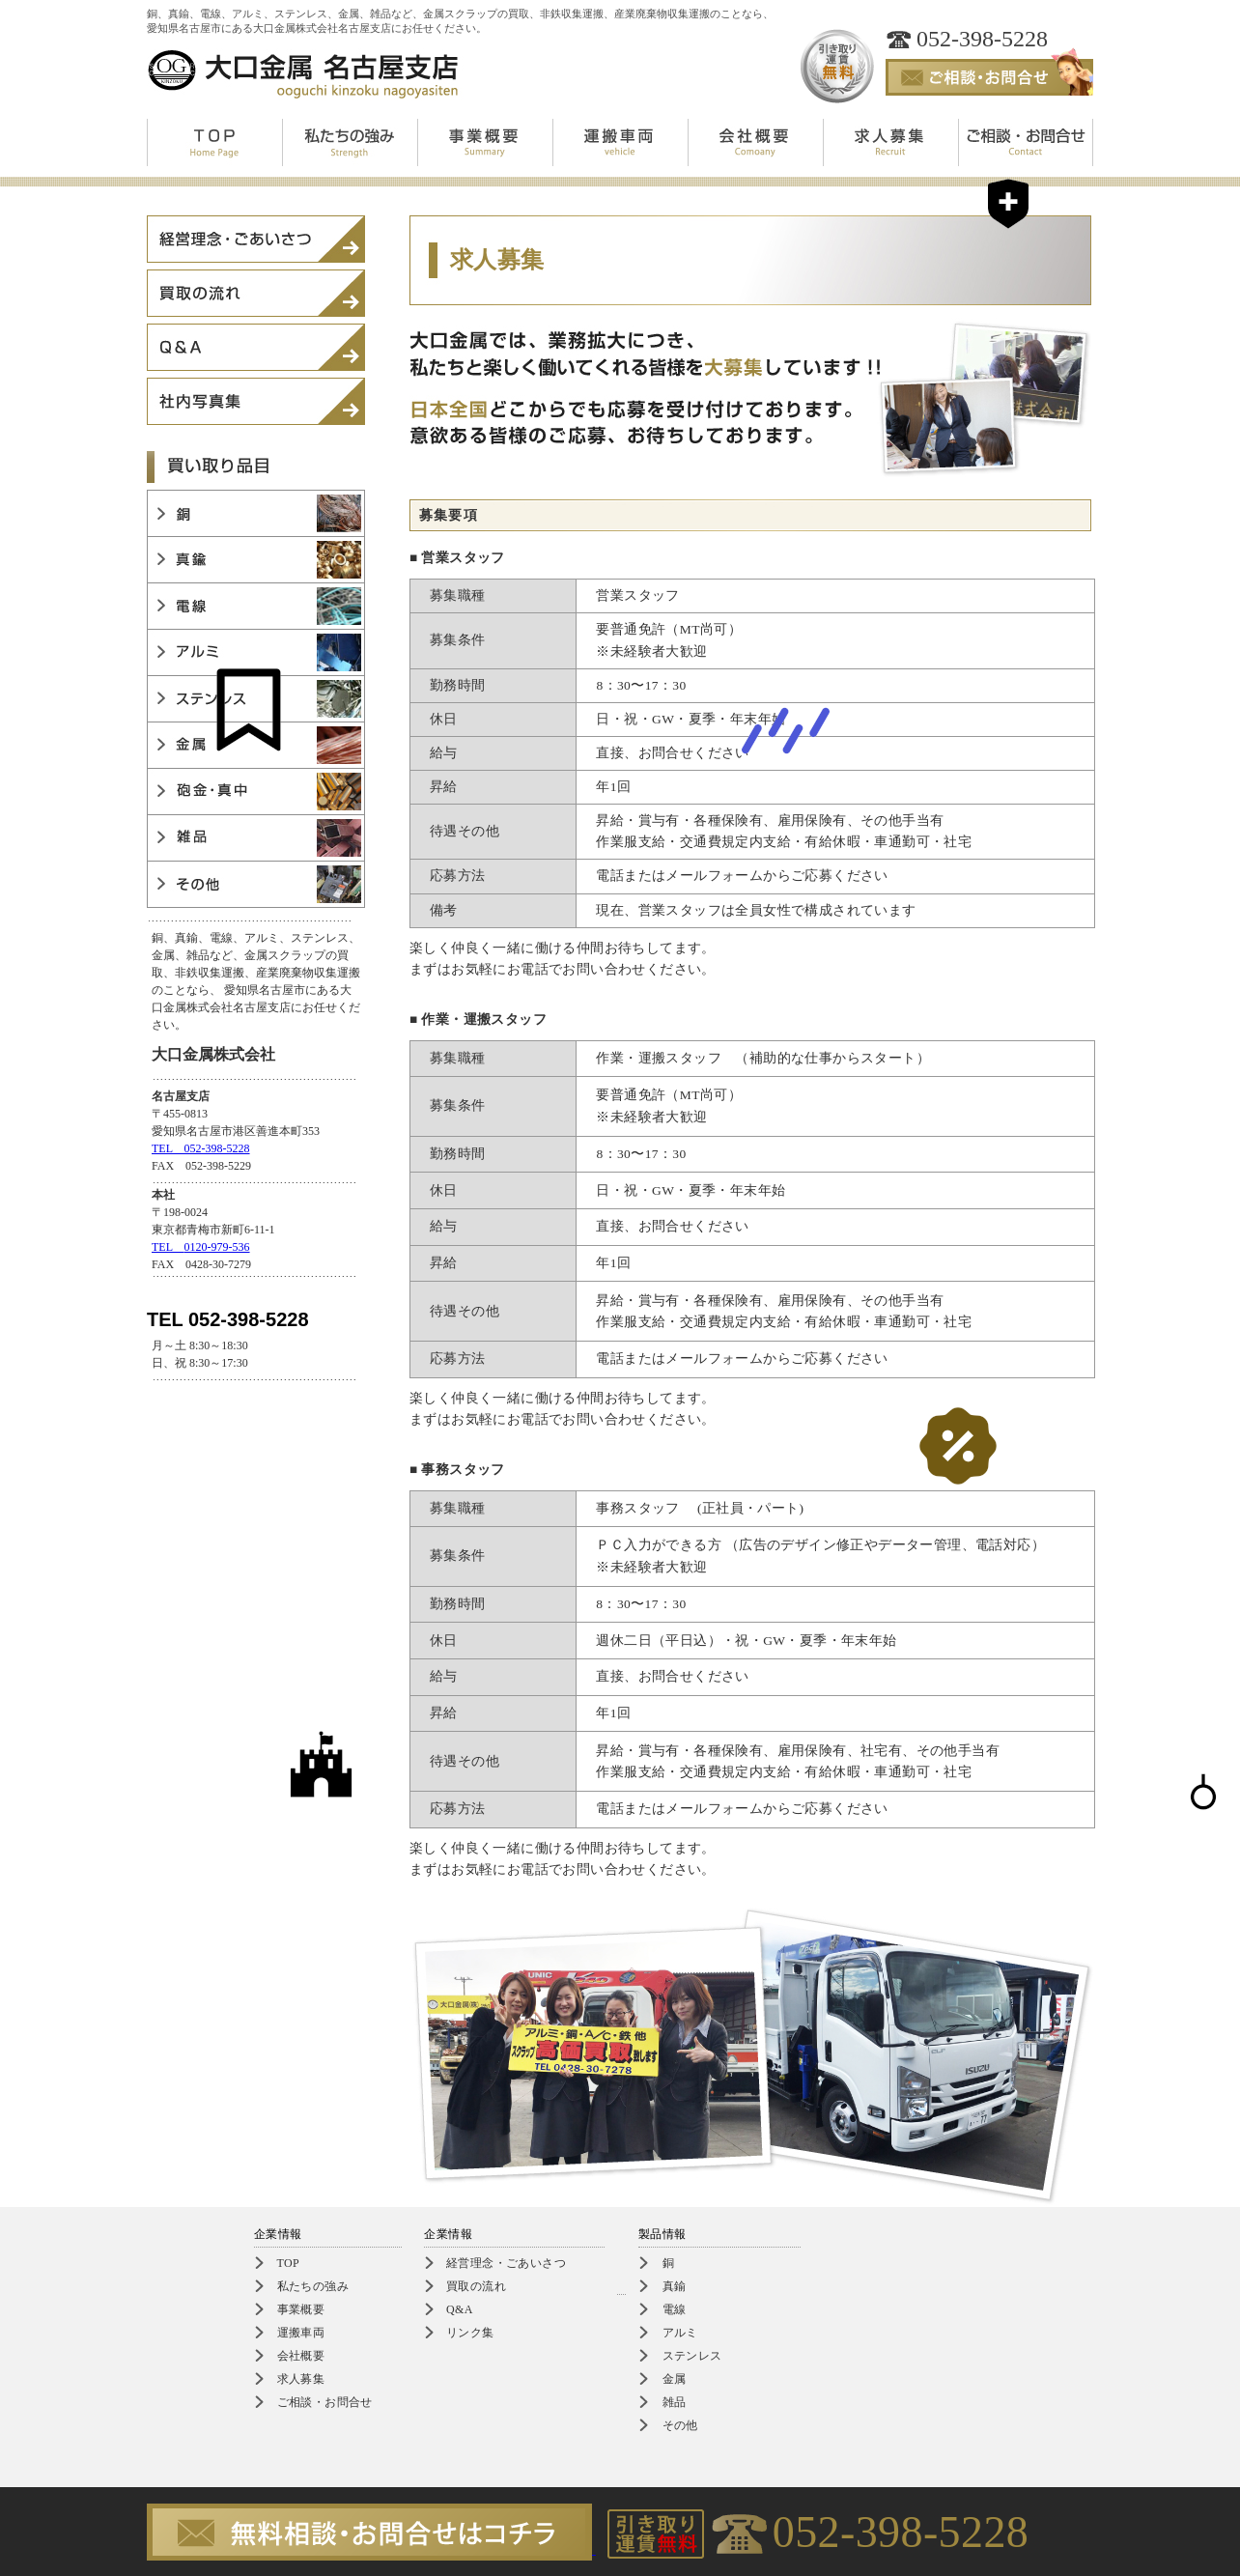 The height and width of the screenshot is (2576, 1240). Describe the element at coordinates (1203, 1793) in the screenshot. I see `select genderless or non-binary gender option` at that location.